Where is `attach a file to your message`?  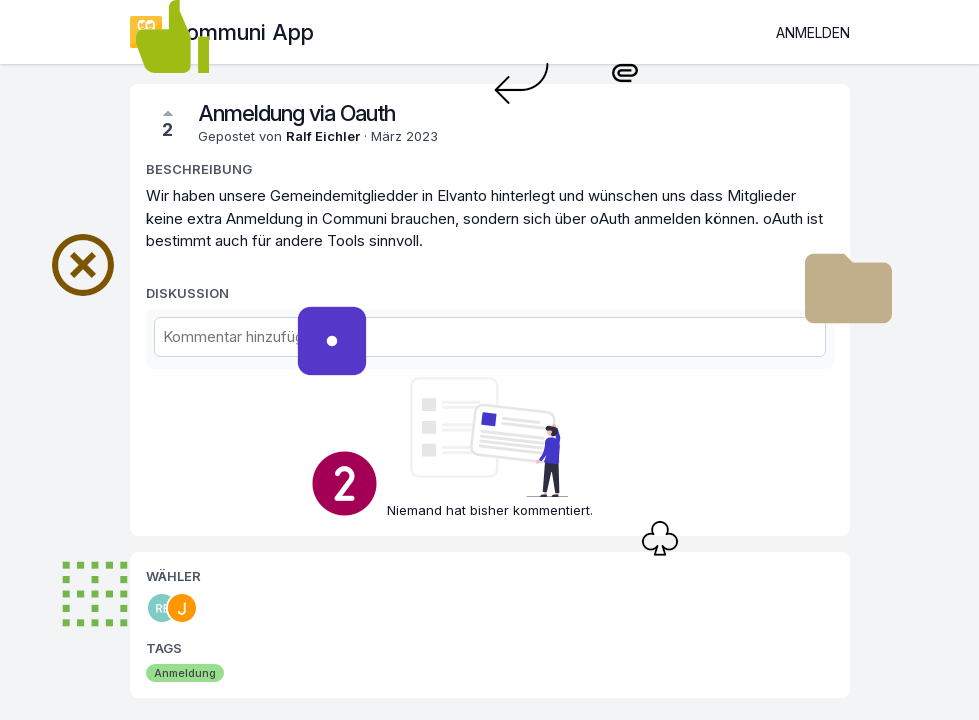
attach a file to your message is located at coordinates (625, 73).